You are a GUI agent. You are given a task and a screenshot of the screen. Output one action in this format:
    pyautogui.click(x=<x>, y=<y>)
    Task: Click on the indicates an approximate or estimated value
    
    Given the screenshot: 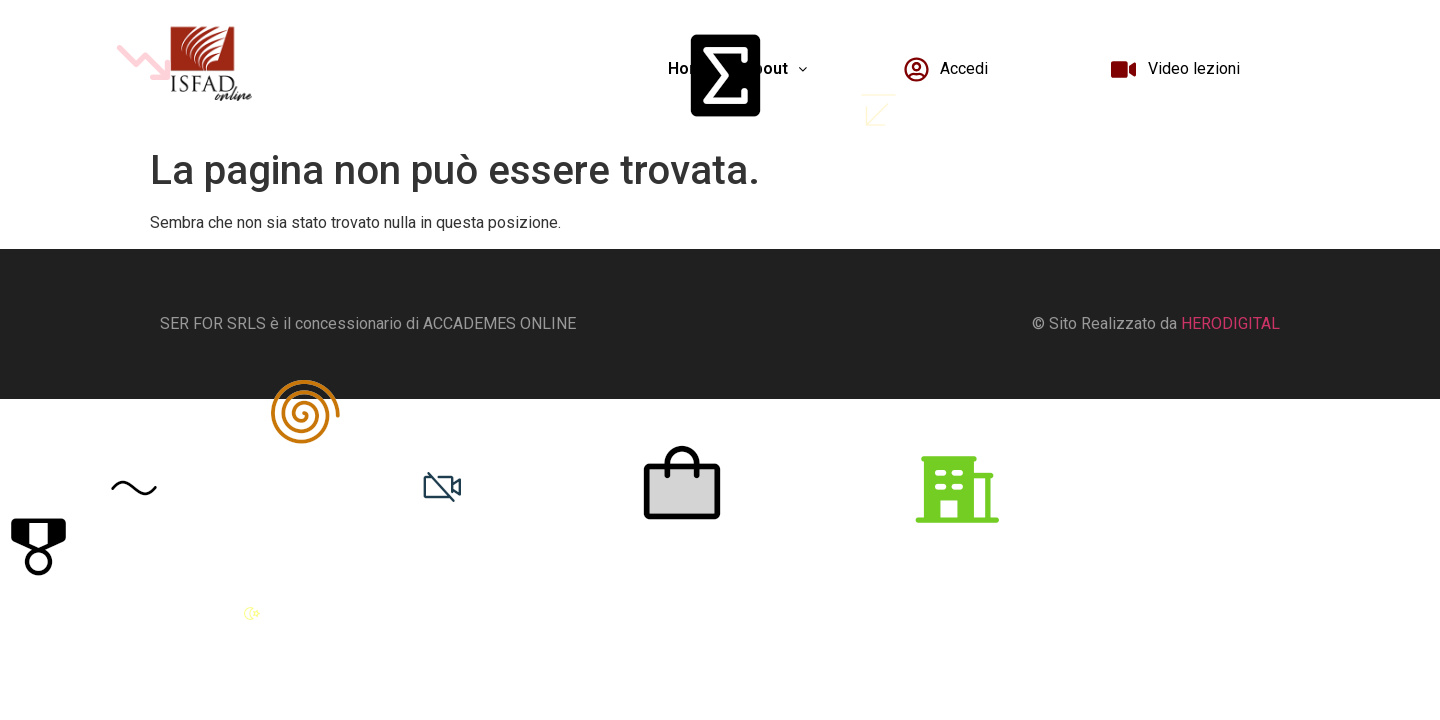 What is the action you would take?
    pyautogui.click(x=134, y=488)
    